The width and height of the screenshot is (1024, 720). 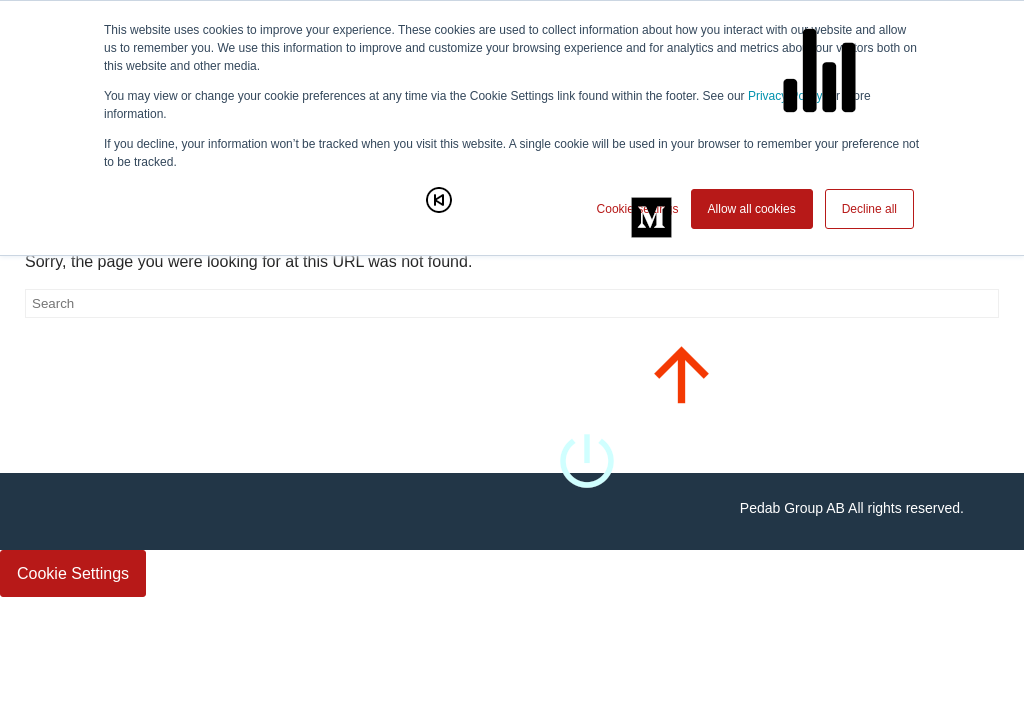 I want to click on skip to previous track, so click(x=439, y=200).